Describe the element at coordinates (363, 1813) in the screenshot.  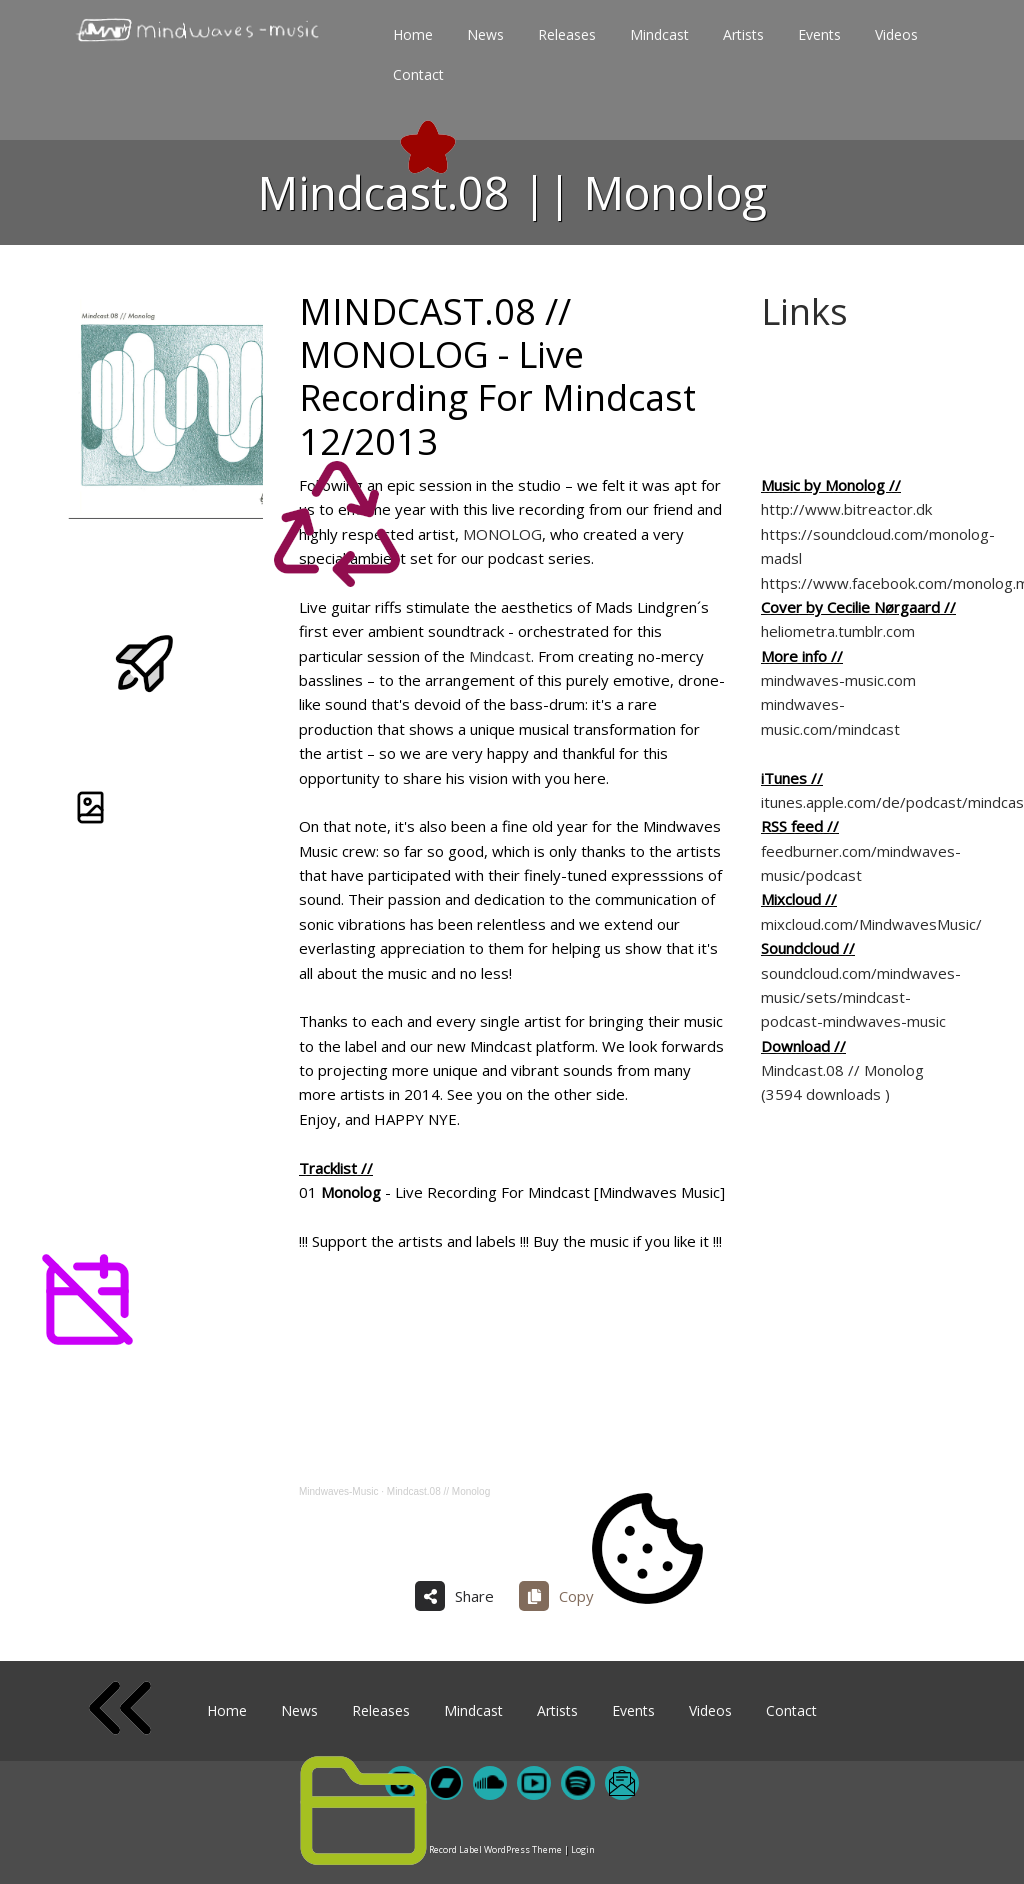
I see `browse files in a directory` at that location.